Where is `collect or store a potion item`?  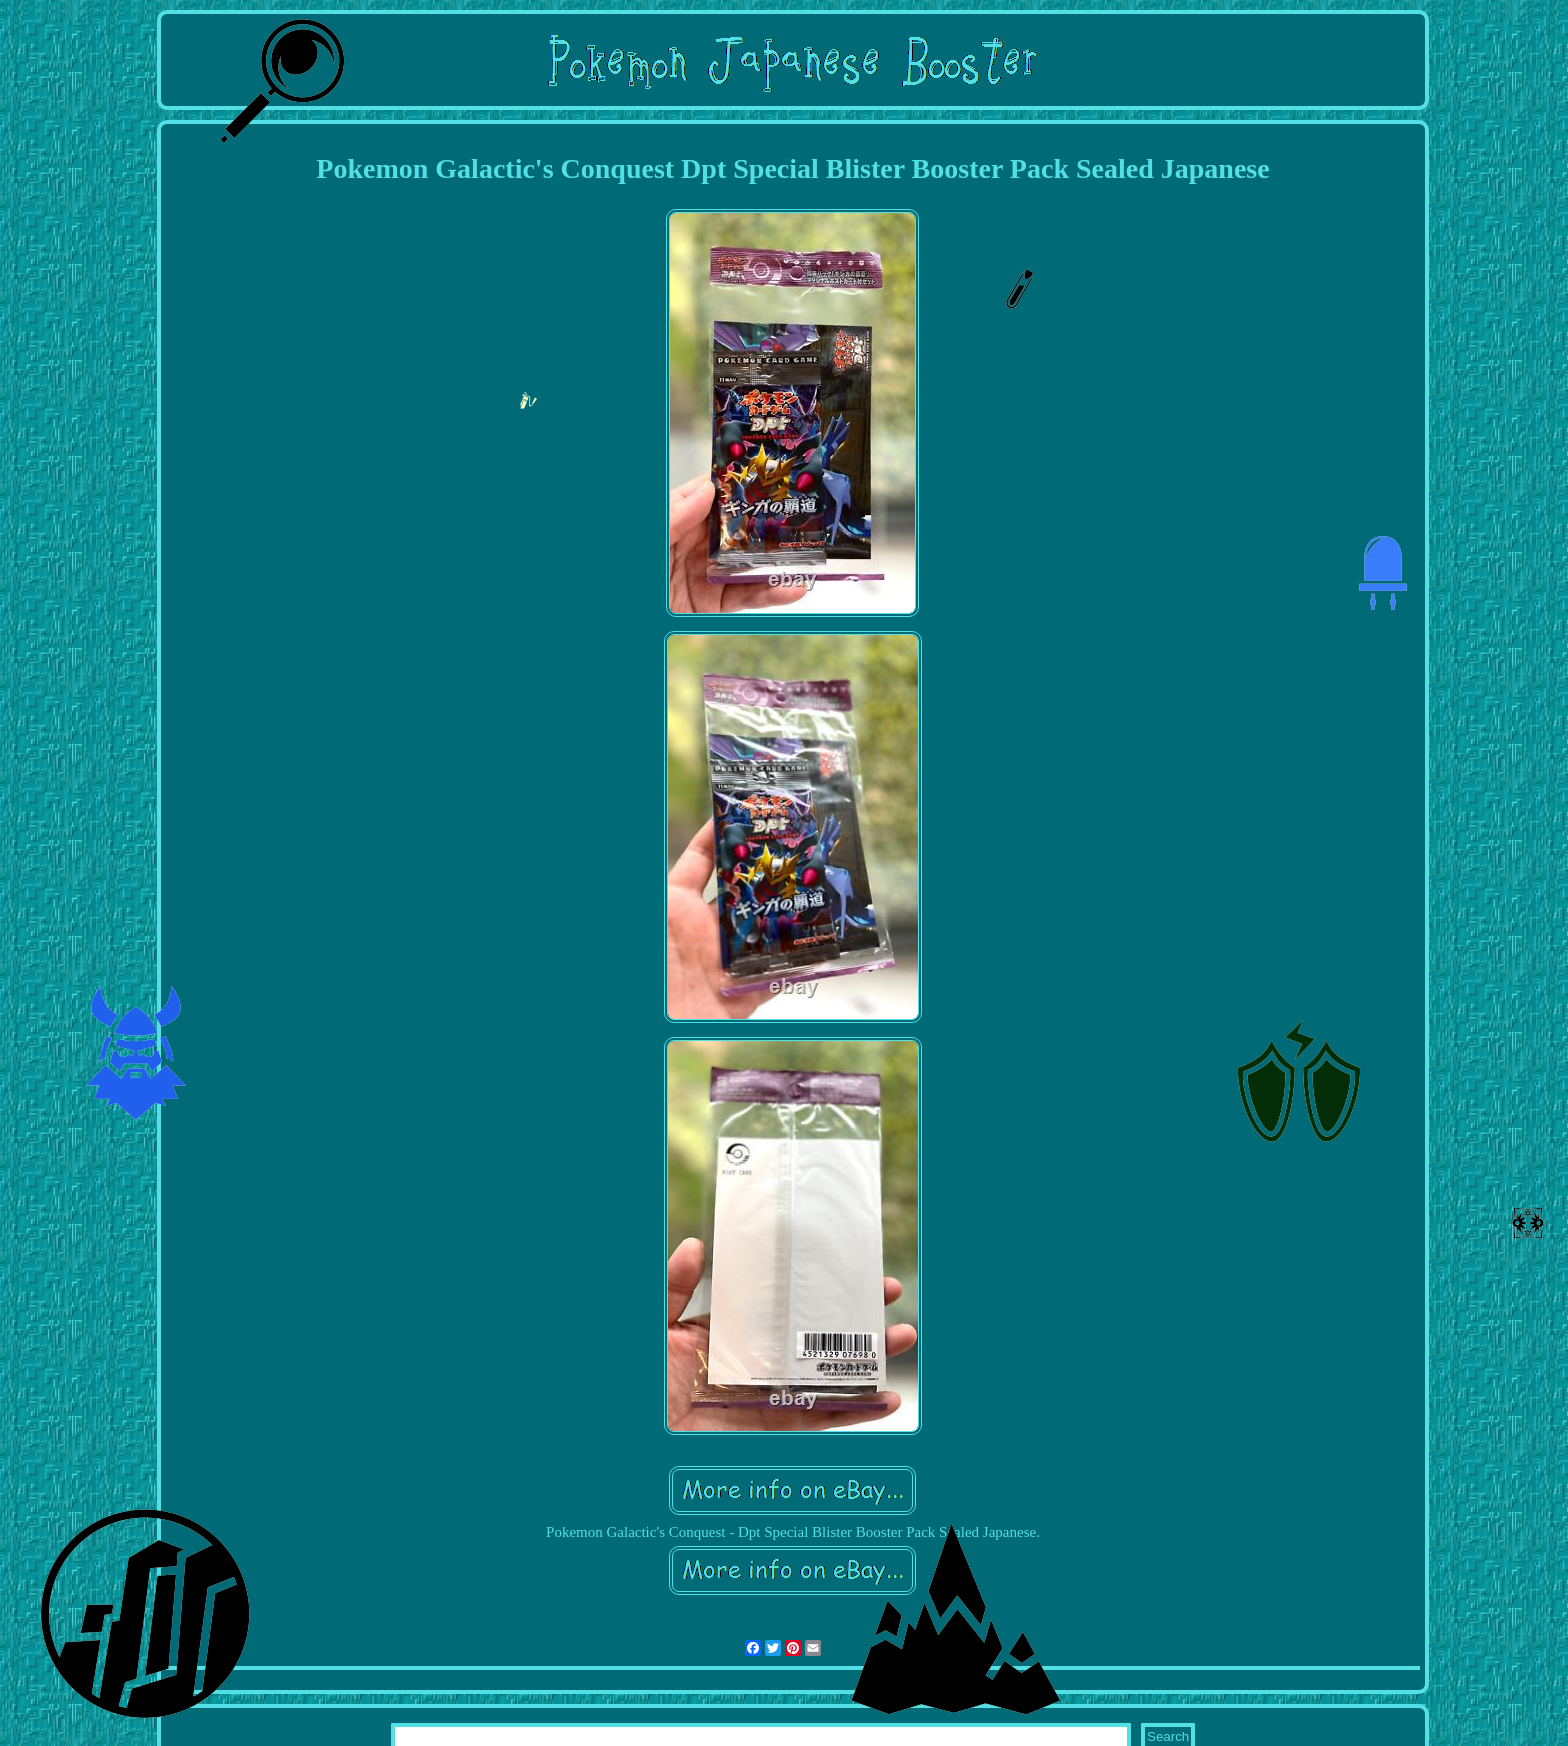
collect or store a potion item is located at coordinates (1019, 289).